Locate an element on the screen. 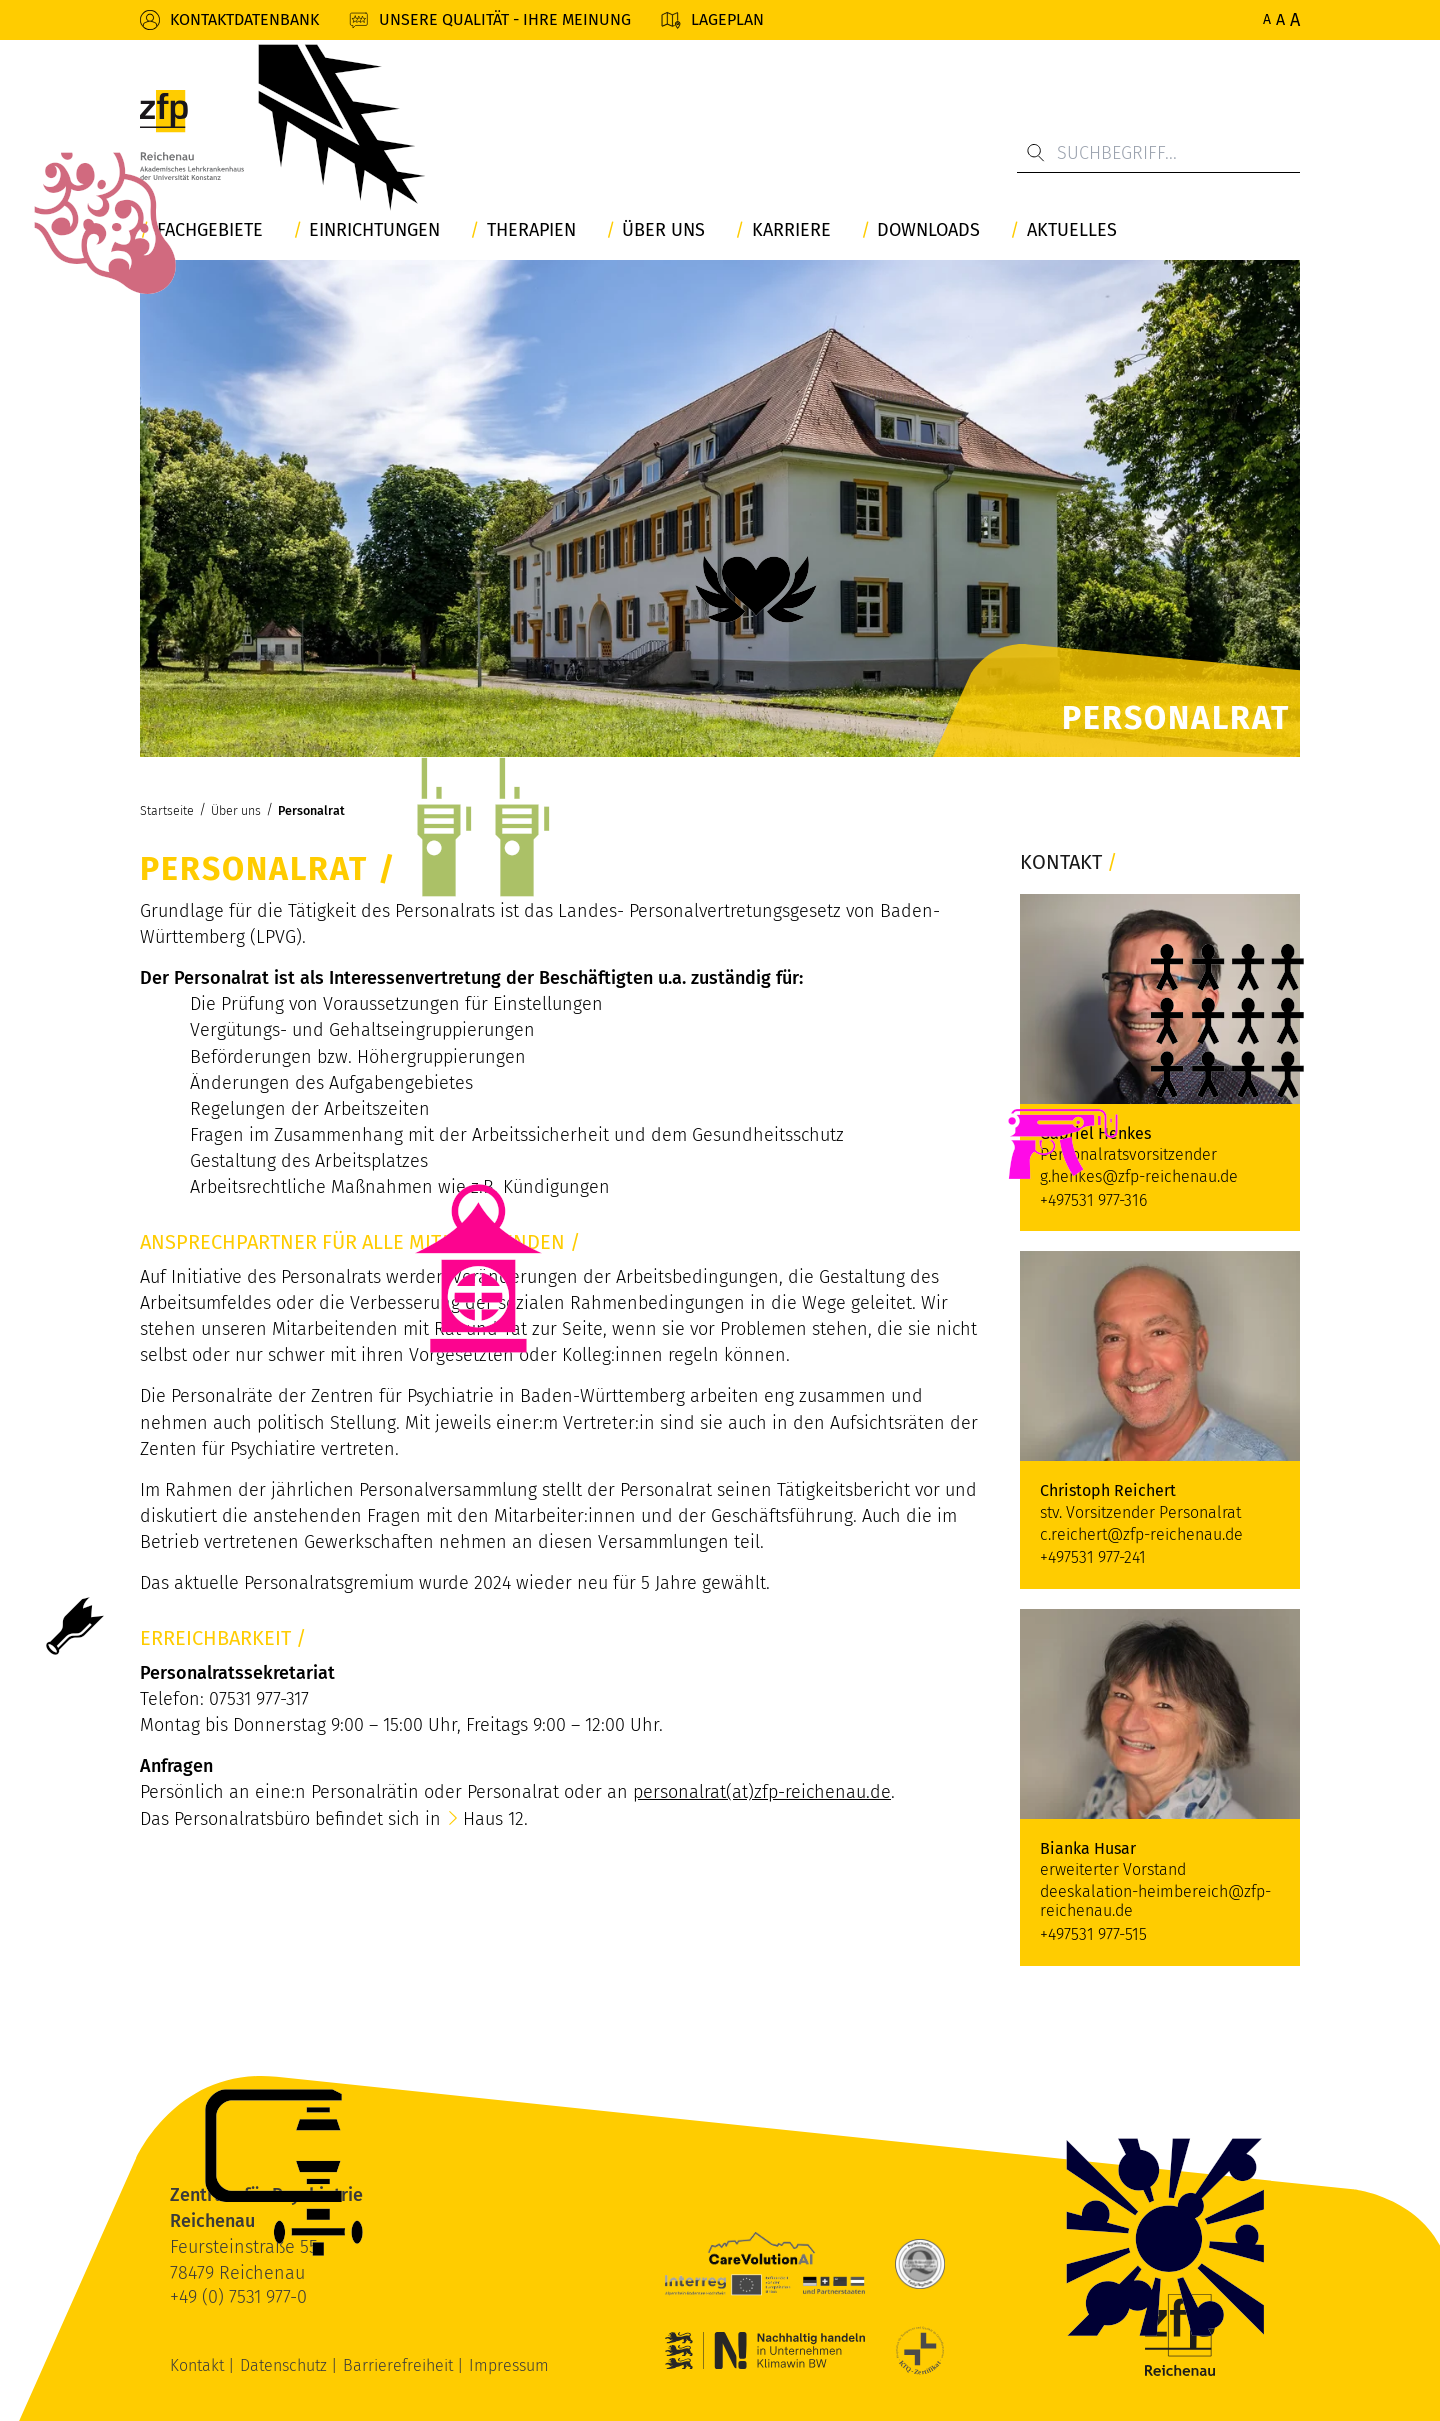  clamp or secure an object in place is located at coordinates (279, 2175).